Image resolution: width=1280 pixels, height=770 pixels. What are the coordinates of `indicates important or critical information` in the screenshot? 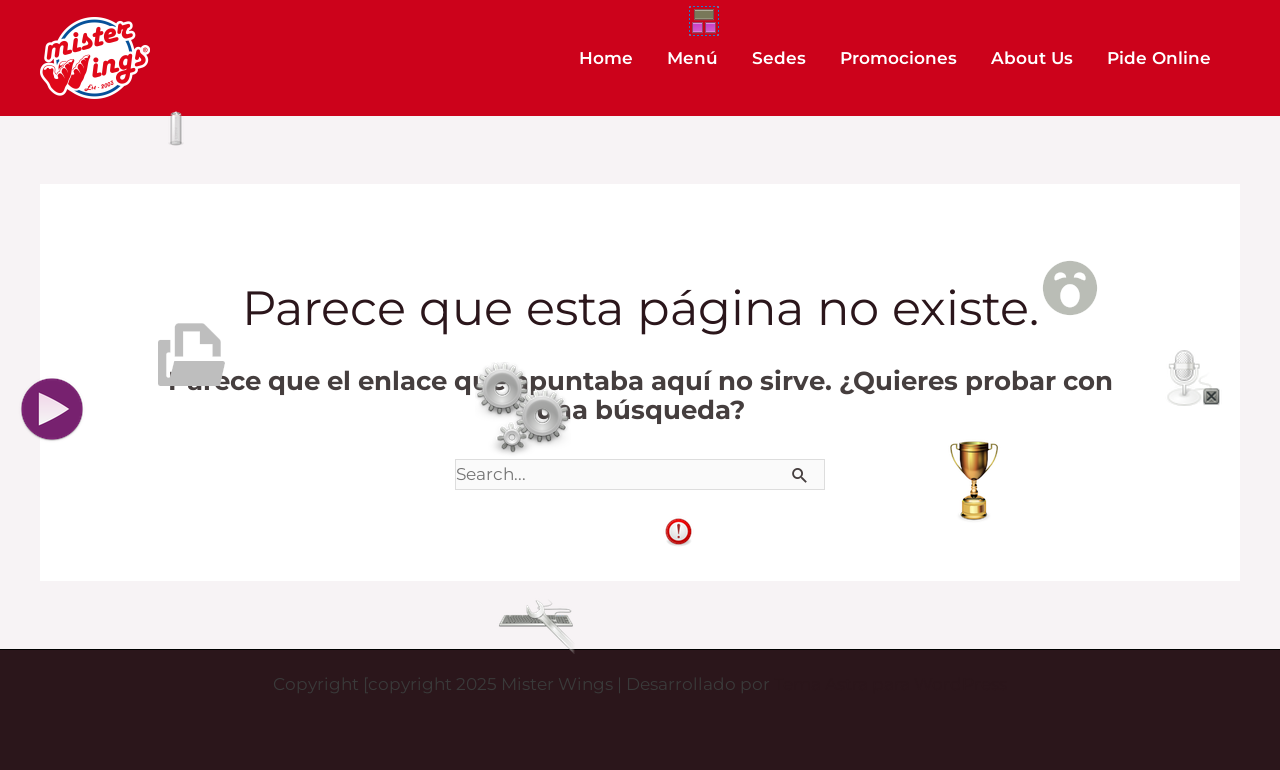 It's located at (678, 531).